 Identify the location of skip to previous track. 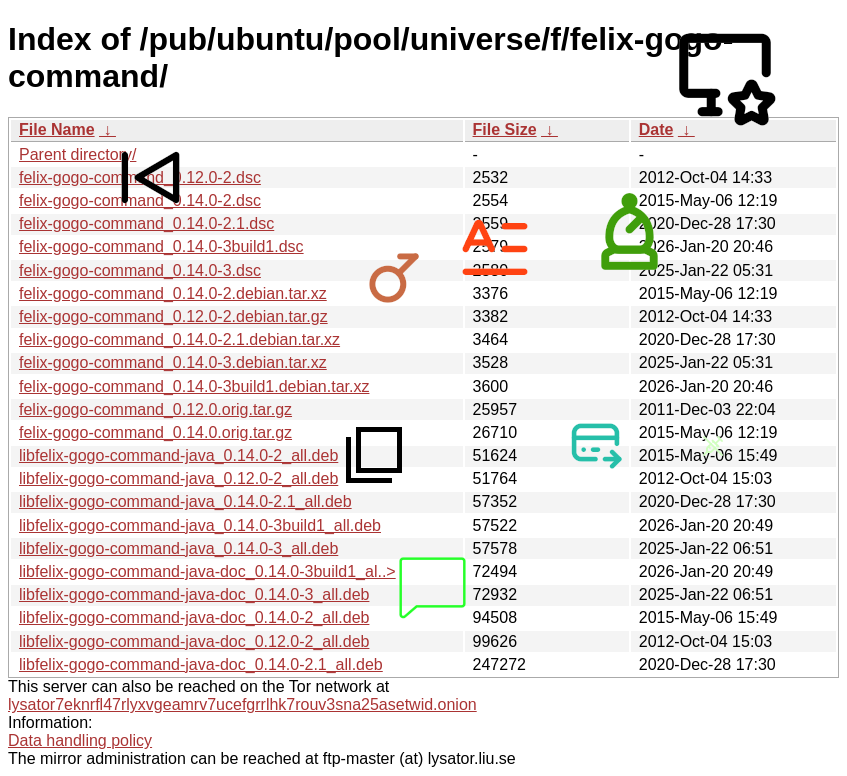
(150, 177).